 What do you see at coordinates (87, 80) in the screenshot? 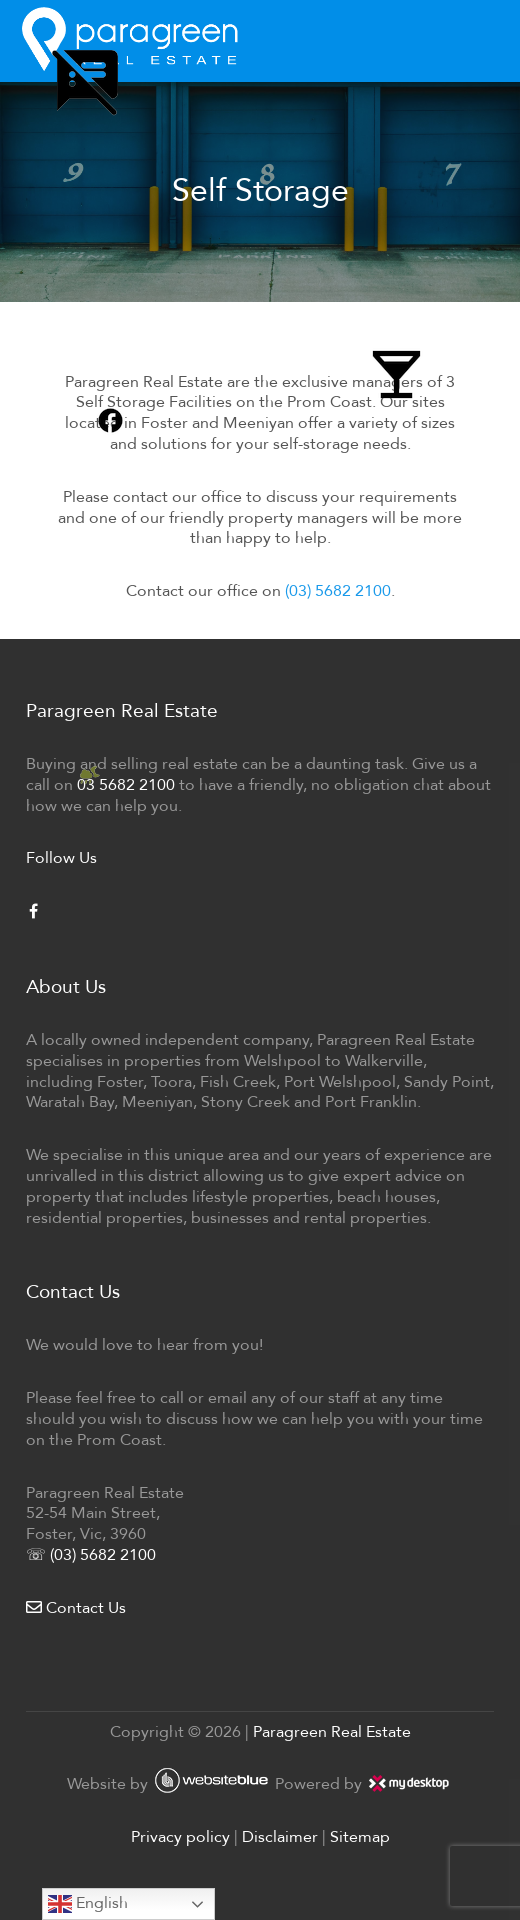
I see `mute or disable speaker notes` at bounding box center [87, 80].